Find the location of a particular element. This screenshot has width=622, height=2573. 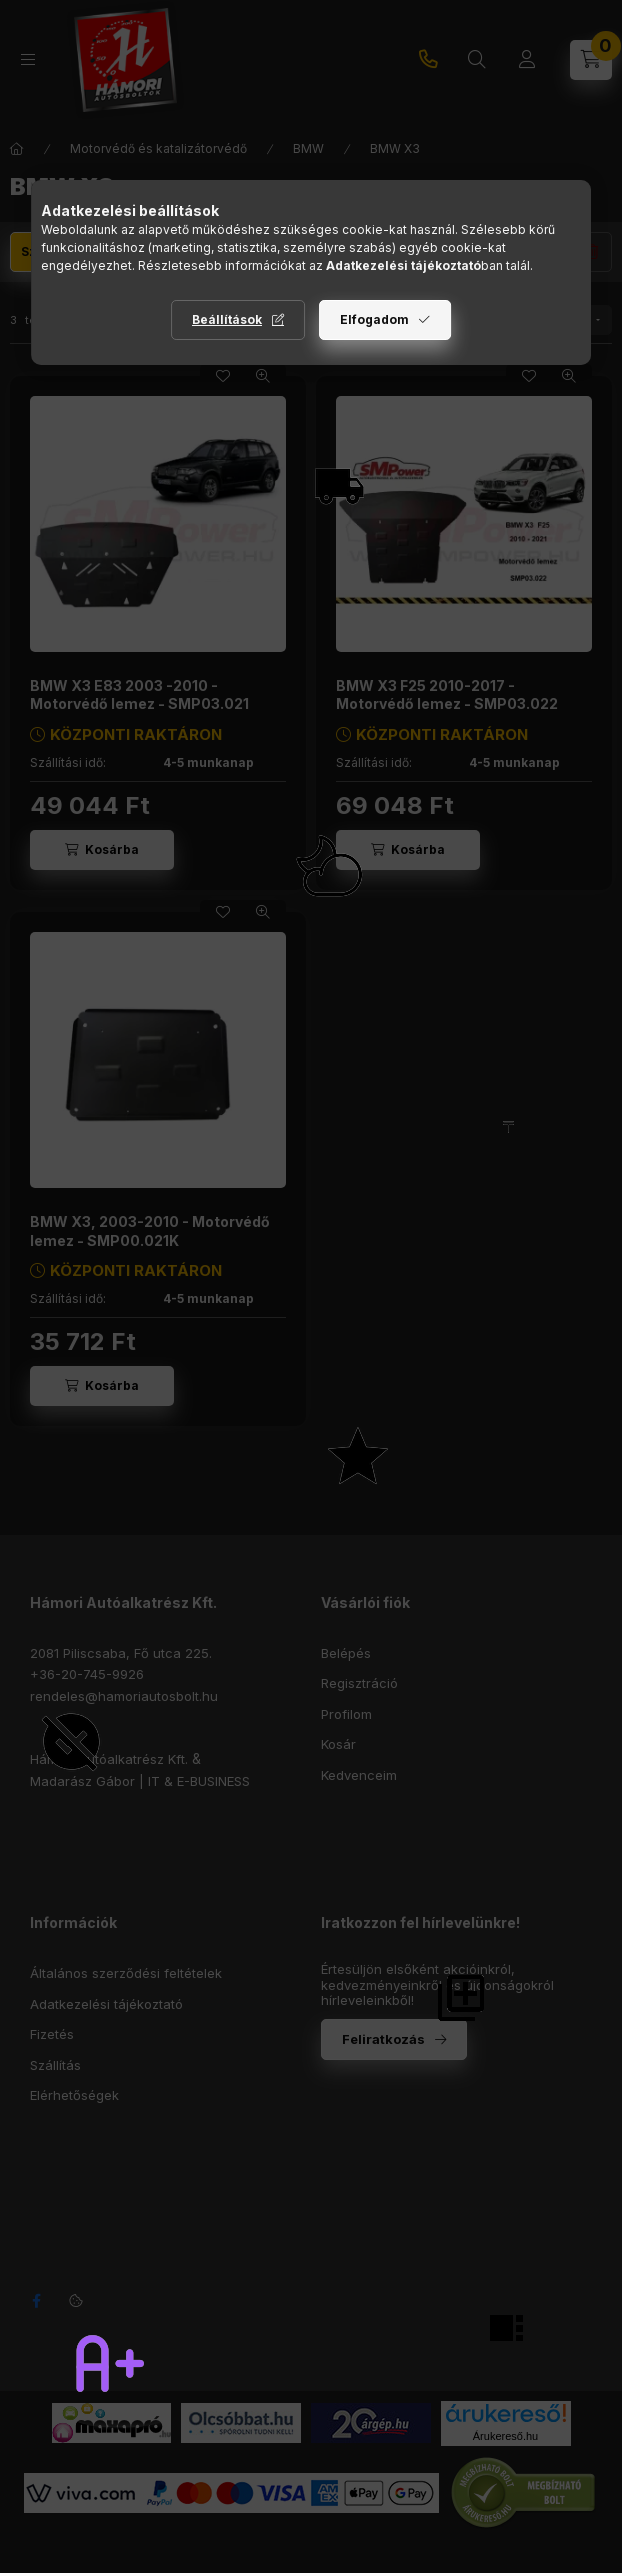

track your delivery status is located at coordinates (339, 486).